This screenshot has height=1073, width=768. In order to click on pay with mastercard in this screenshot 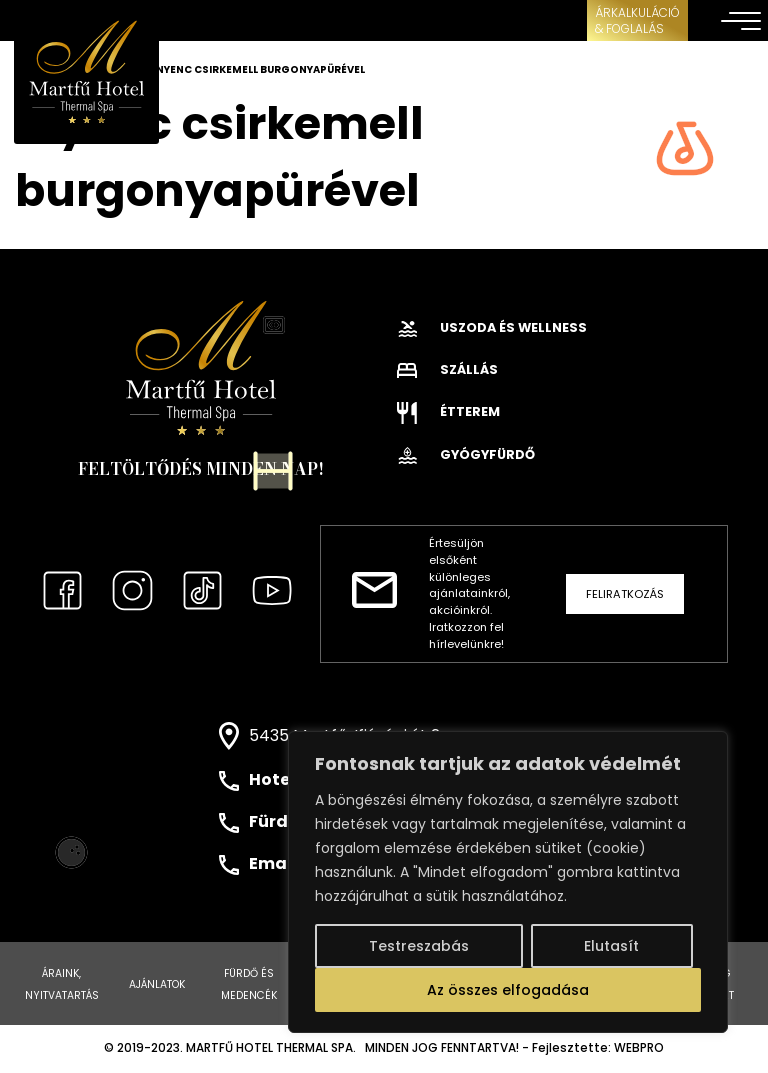, I will do `click(274, 325)`.